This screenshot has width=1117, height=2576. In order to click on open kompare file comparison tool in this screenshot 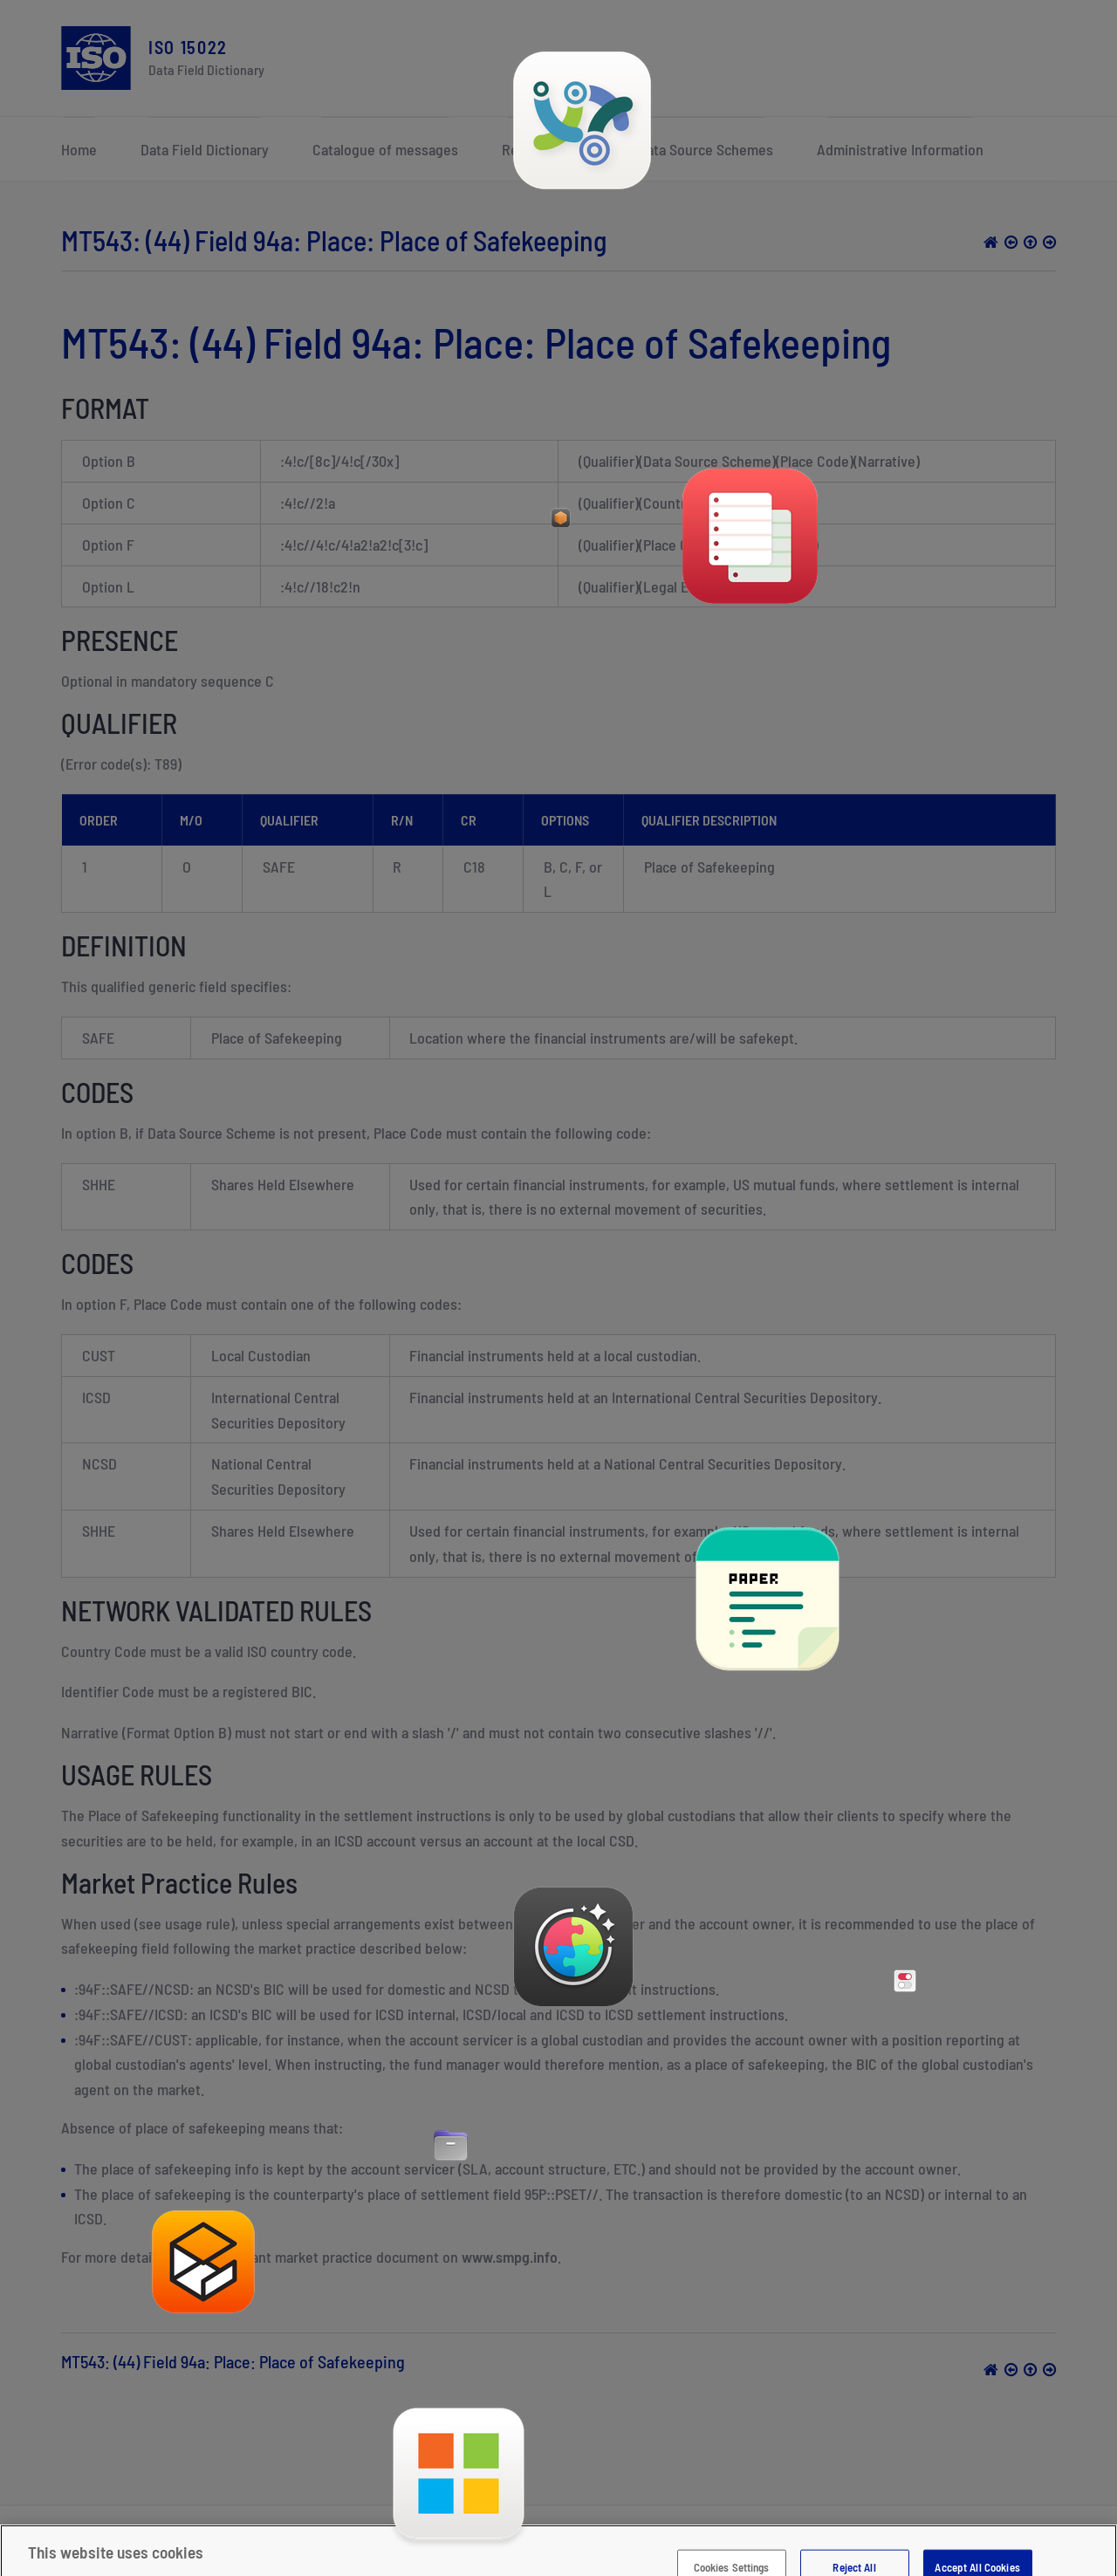, I will do `click(750, 536)`.